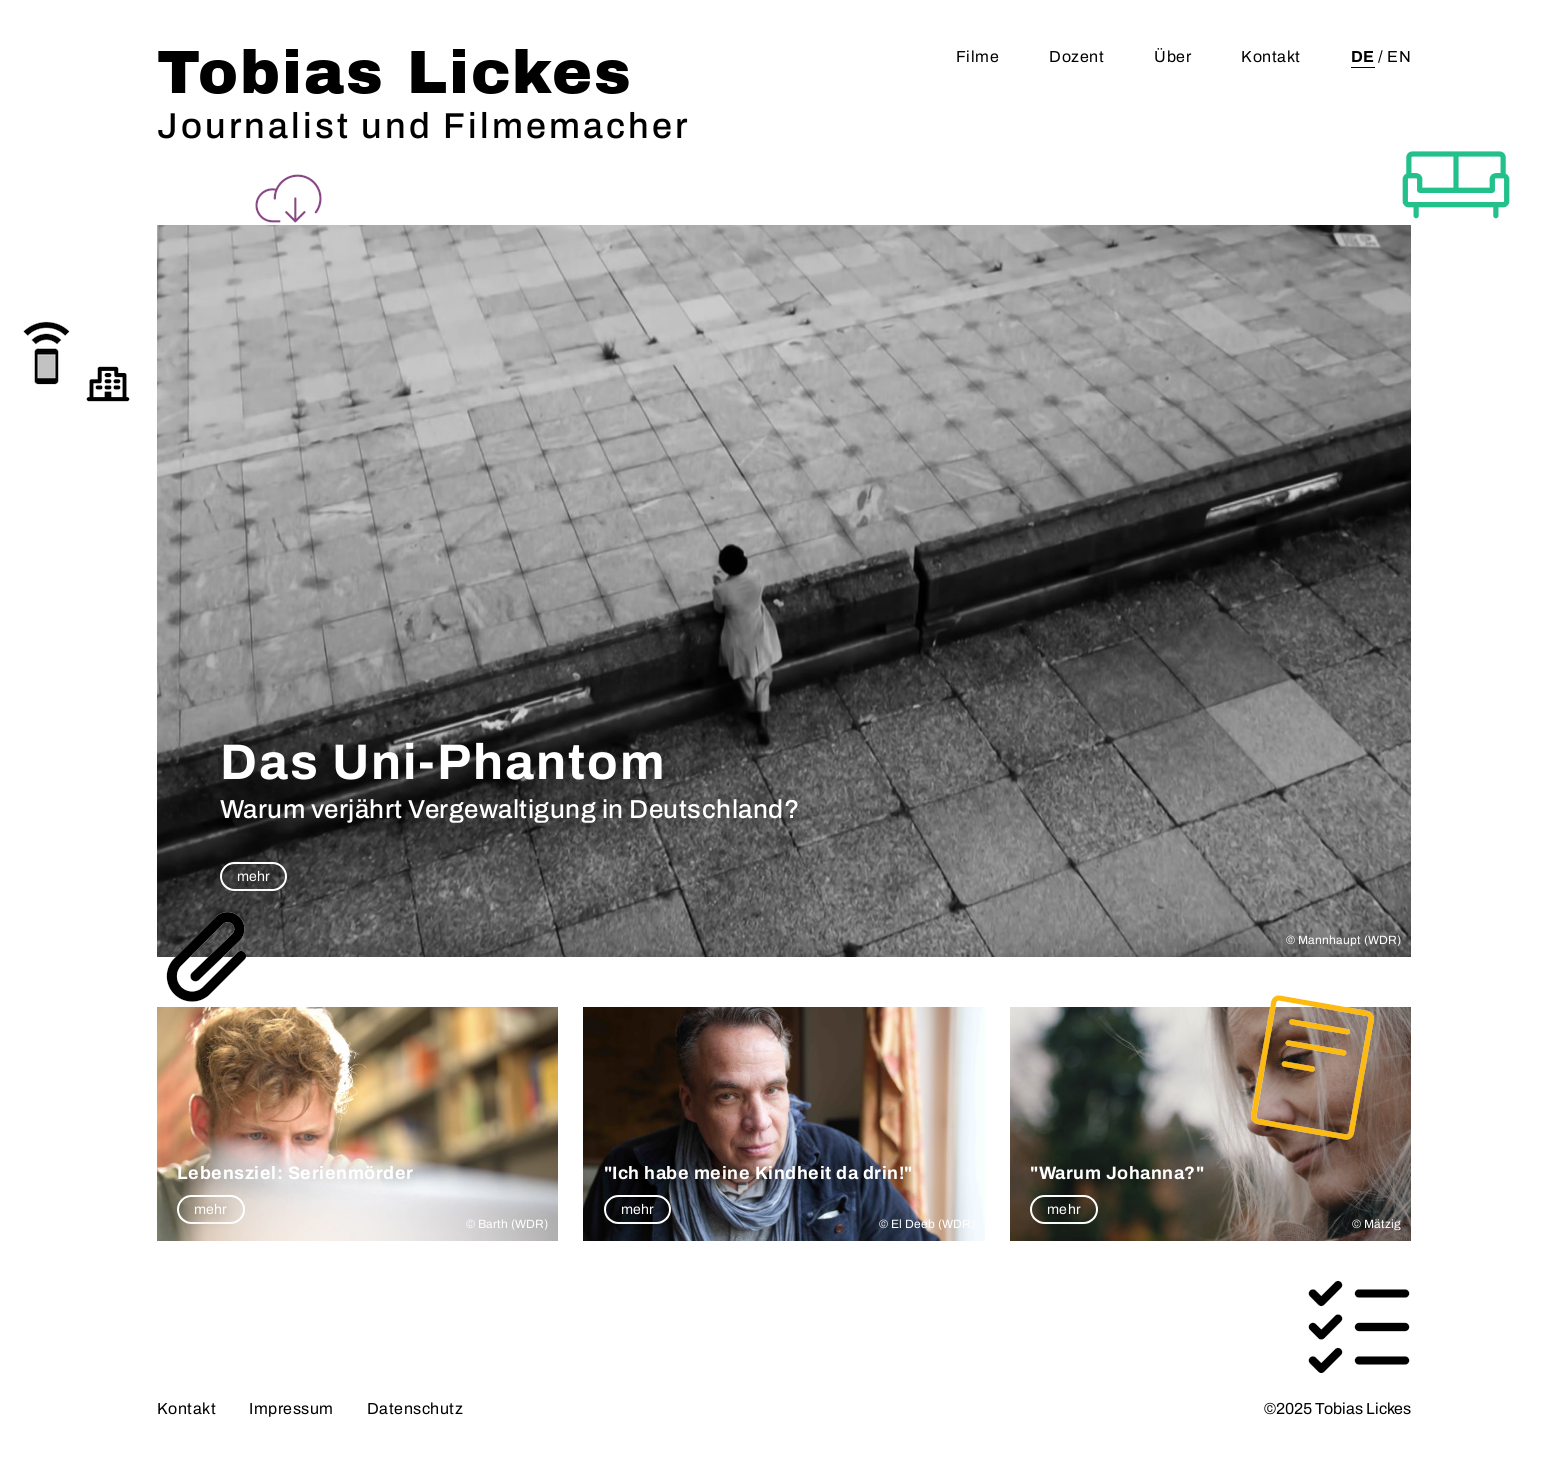 The height and width of the screenshot is (1466, 1568). What do you see at coordinates (108, 384) in the screenshot?
I see `view apartment or residential building details` at bounding box center [108, 384].